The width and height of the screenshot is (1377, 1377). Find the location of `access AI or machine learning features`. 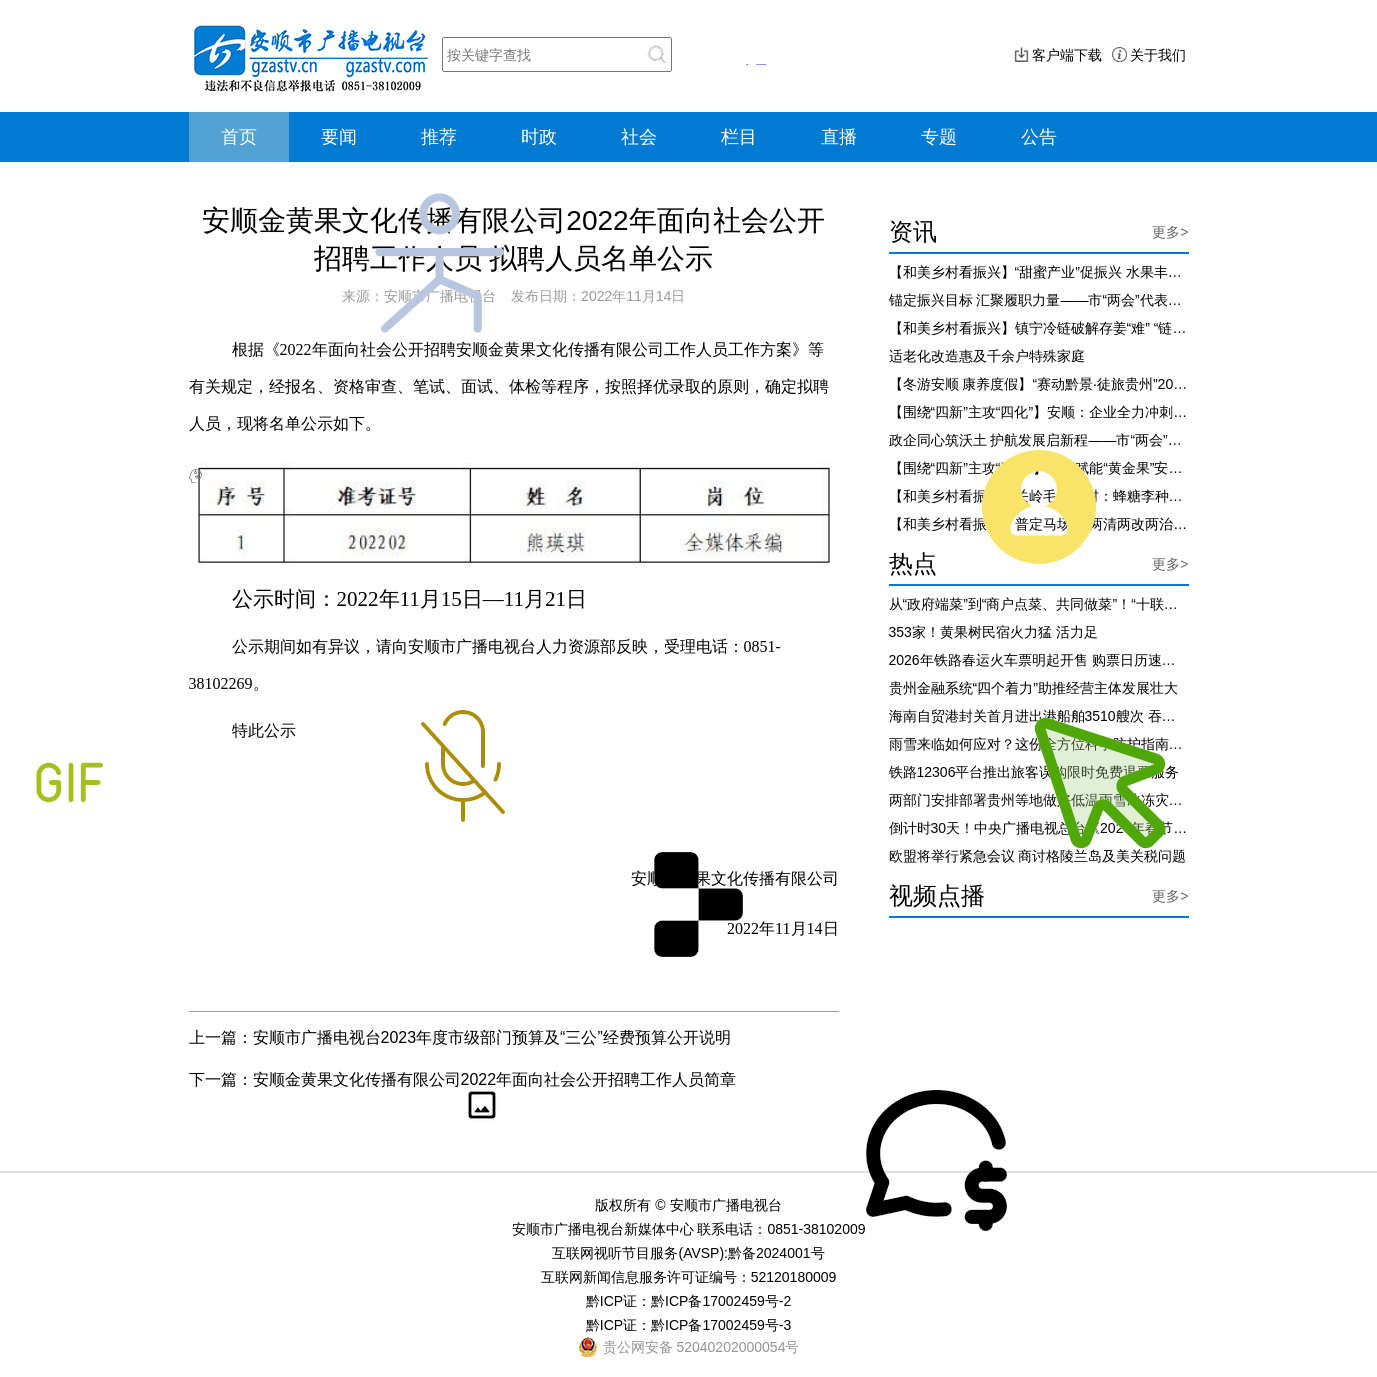

access AI or machine learning features is located at coordinates (195, 476).